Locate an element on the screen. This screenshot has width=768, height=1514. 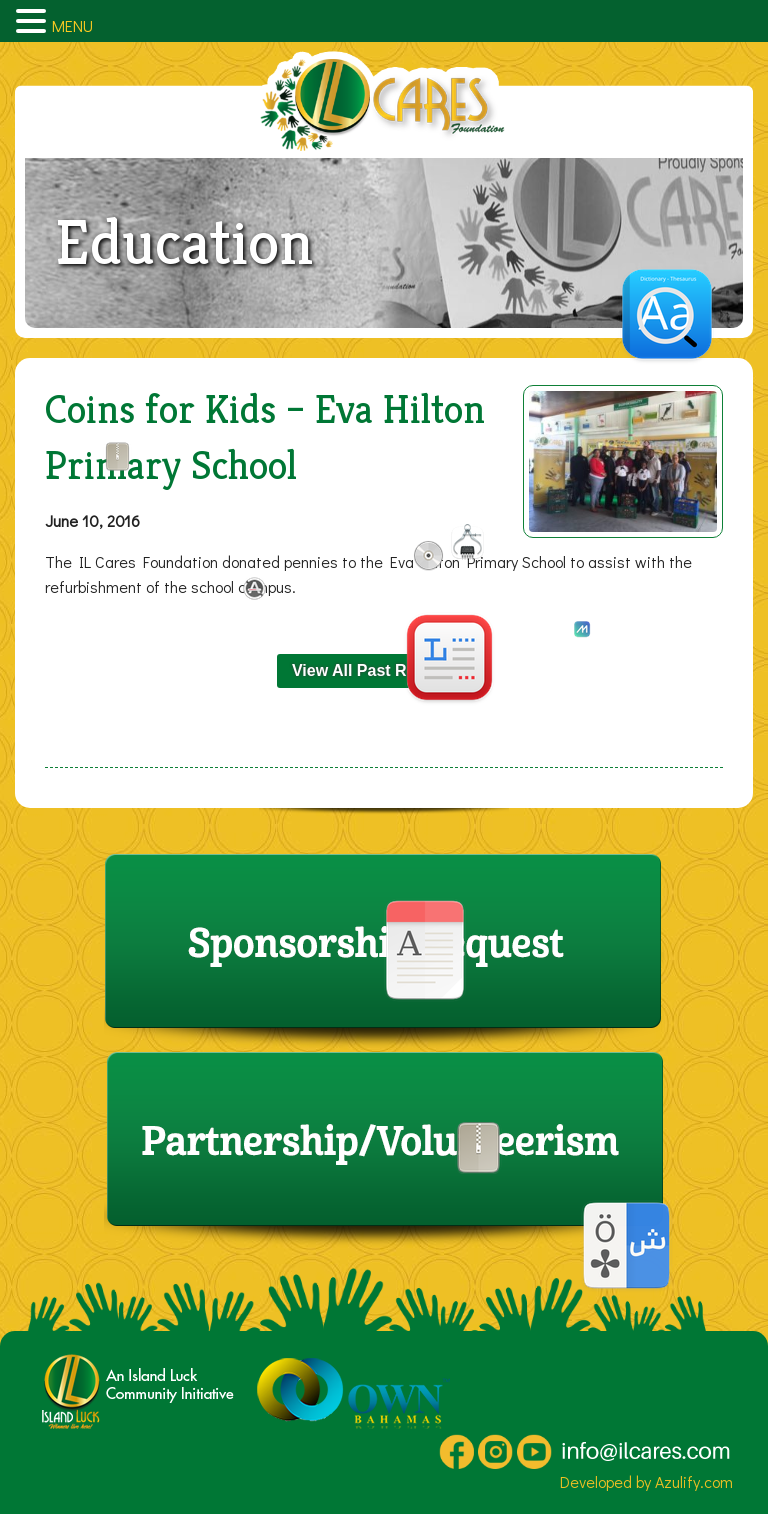
open the gnome books e-reader application is located at coordinates (425, 950).